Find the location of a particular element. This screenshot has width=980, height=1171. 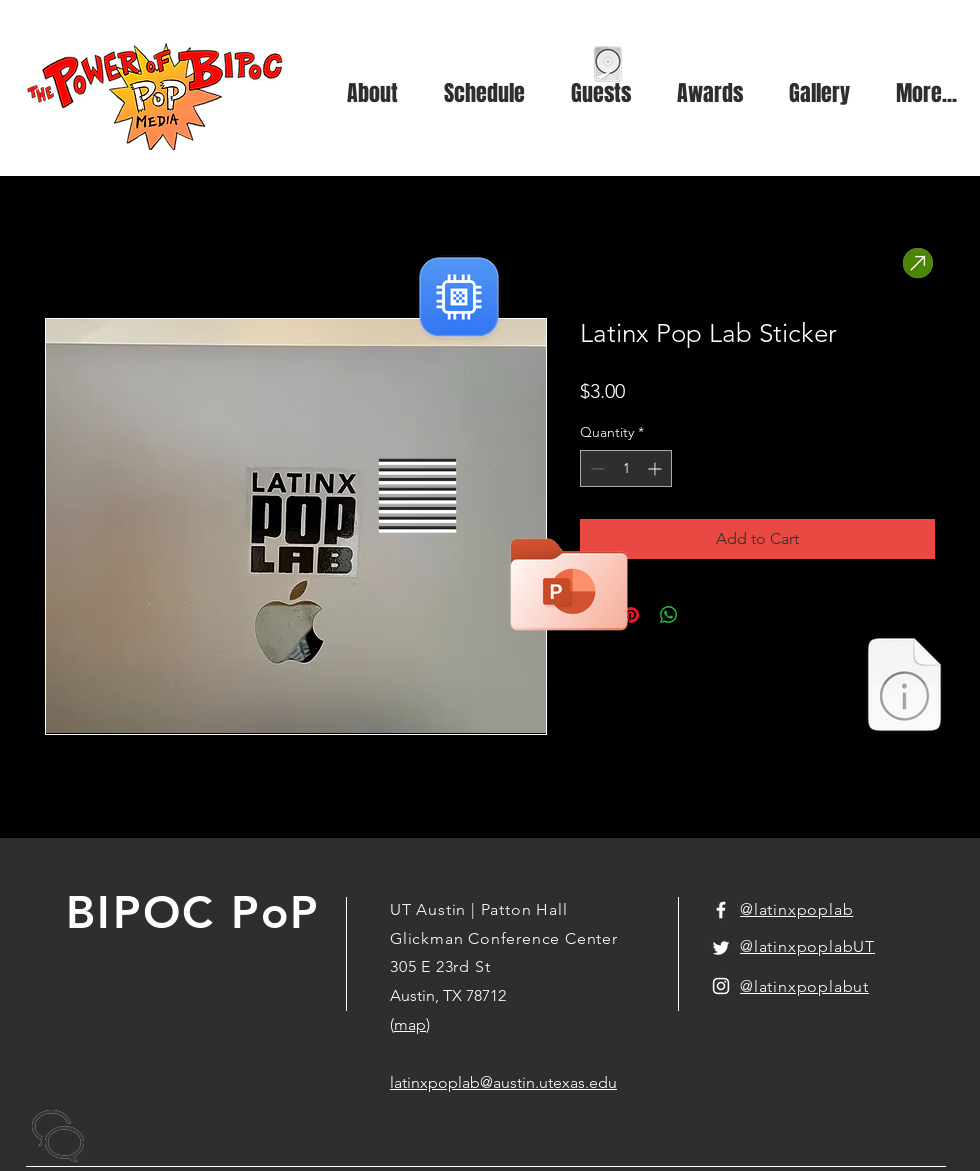

browse electronics or hardware apps is located at coordinates (459, 297).